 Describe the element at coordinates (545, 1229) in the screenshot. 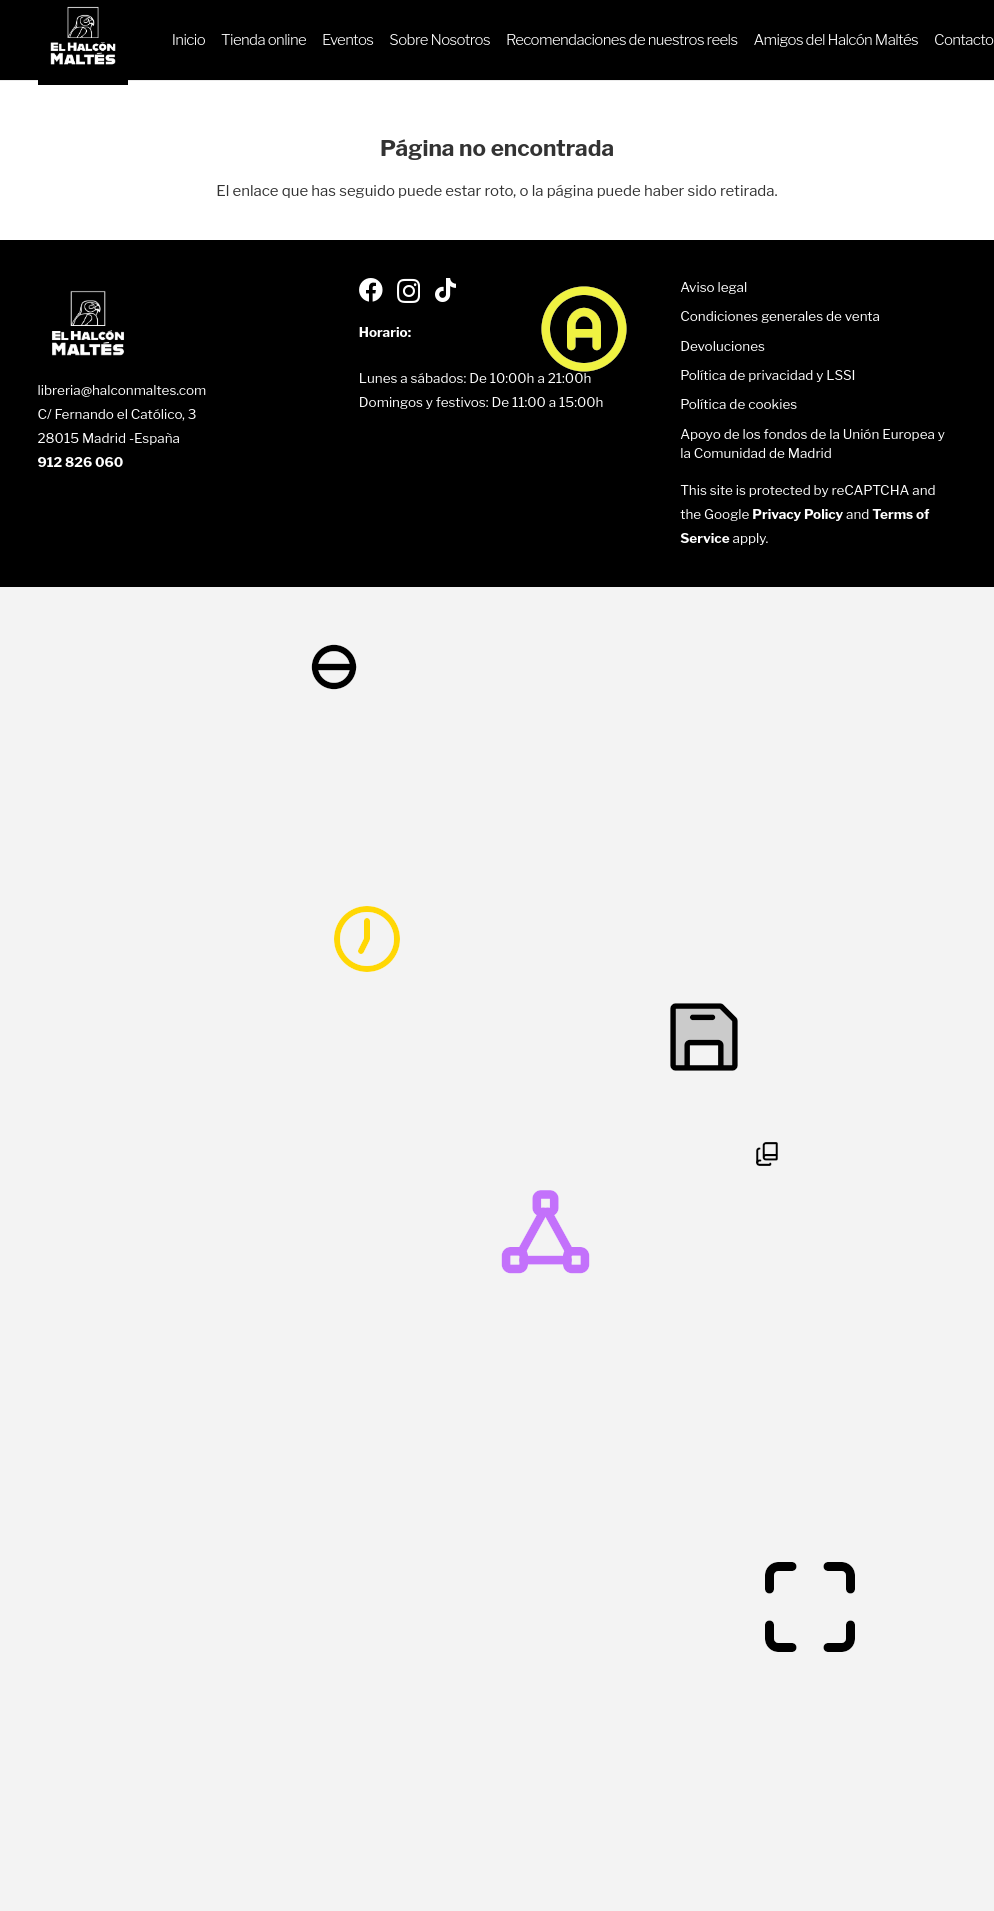

I see `create a triangle shape in vector editing mode` at that location.